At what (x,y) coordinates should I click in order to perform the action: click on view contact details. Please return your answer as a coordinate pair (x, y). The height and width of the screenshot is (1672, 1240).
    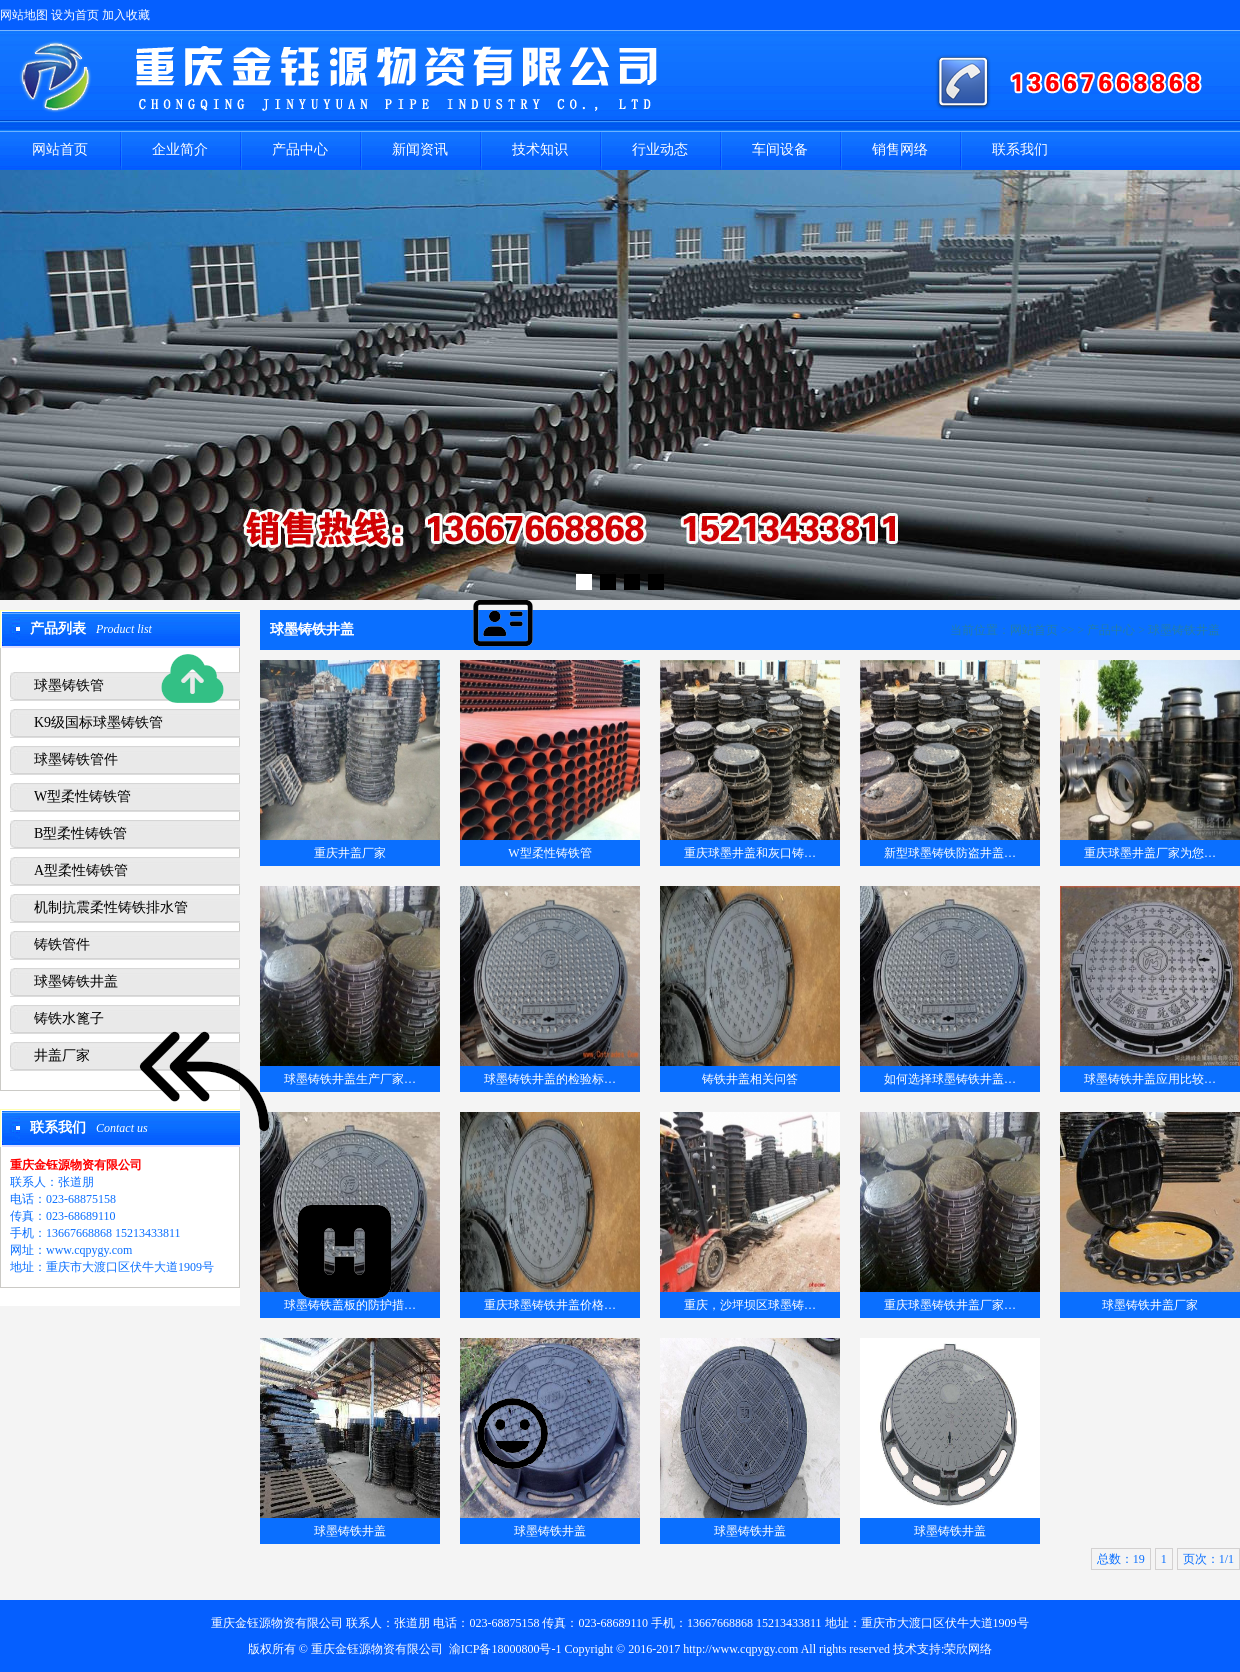
    Looking at the image, I should click on (503, 623).